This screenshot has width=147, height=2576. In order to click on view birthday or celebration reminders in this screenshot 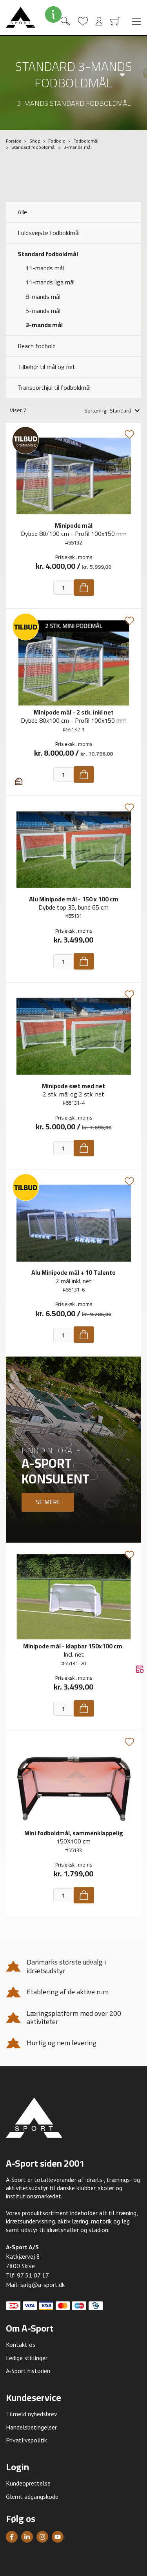, I will do `click(18, 781)`.